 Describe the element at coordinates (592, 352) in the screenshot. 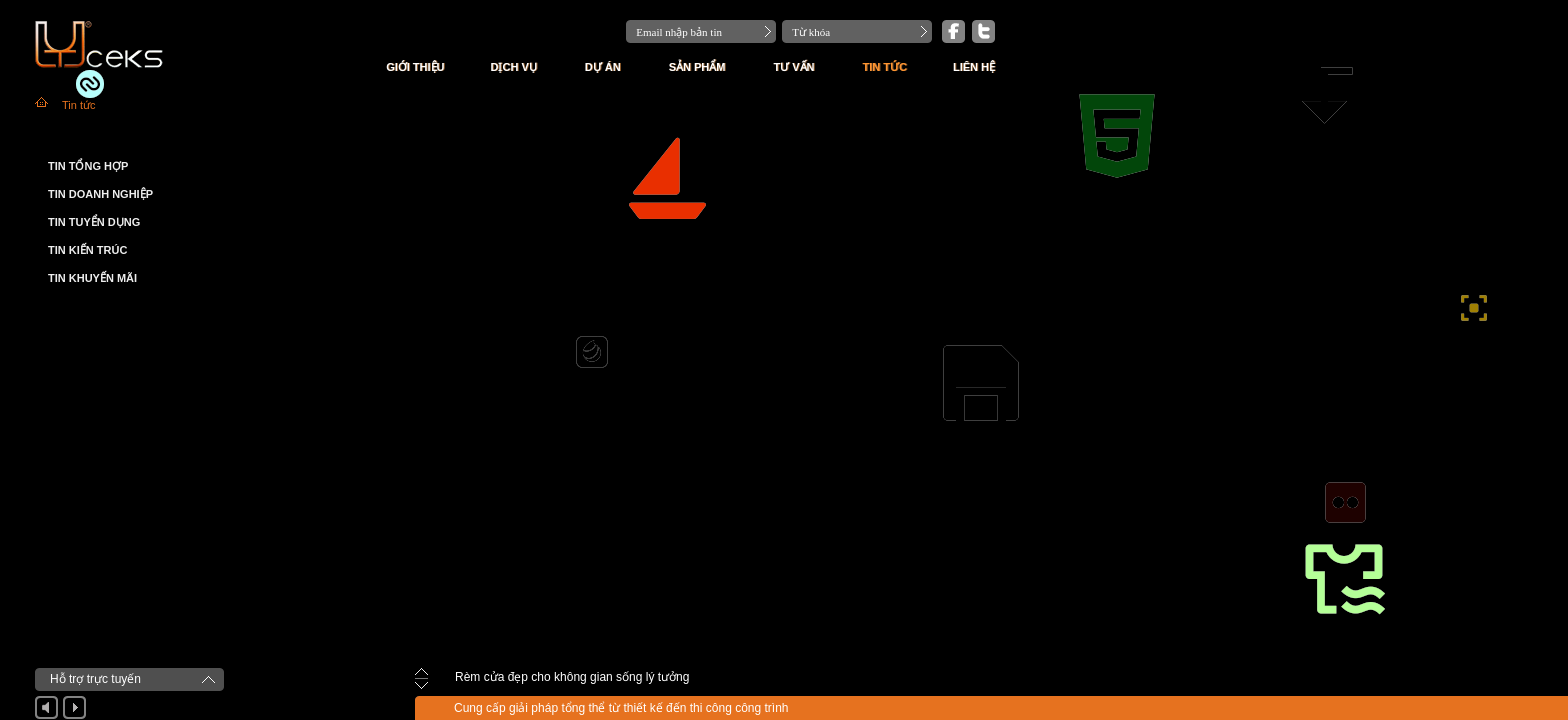

I see `open MediBang Paint app` at that location.